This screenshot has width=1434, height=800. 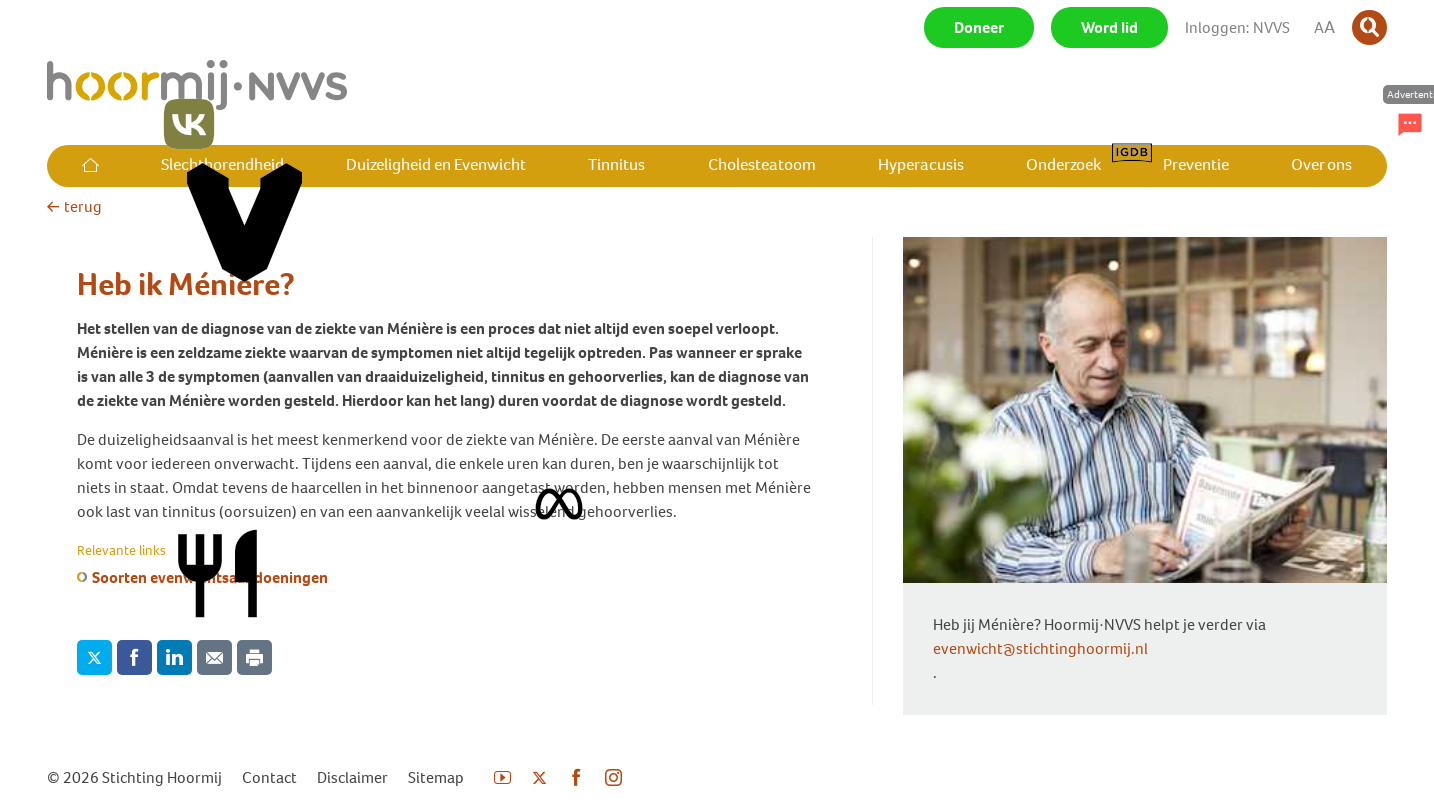 What do you see at coordinates (1410, 124) in the screenshot?
I see `open messaging or chat` at bounding box center [1410, 124].